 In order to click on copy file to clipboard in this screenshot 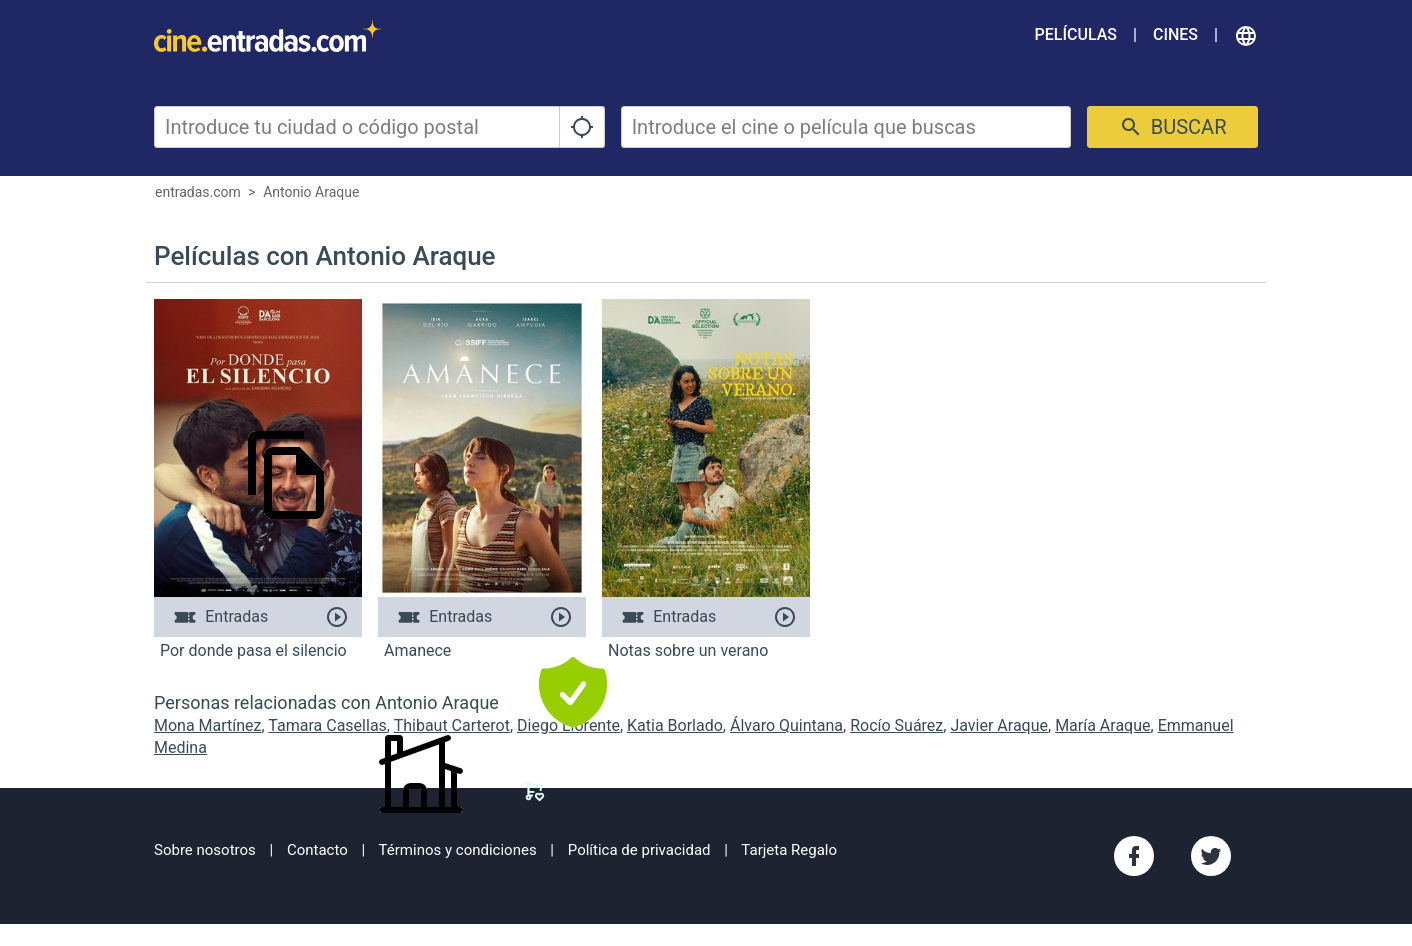, I will do `click(288, 475)`.